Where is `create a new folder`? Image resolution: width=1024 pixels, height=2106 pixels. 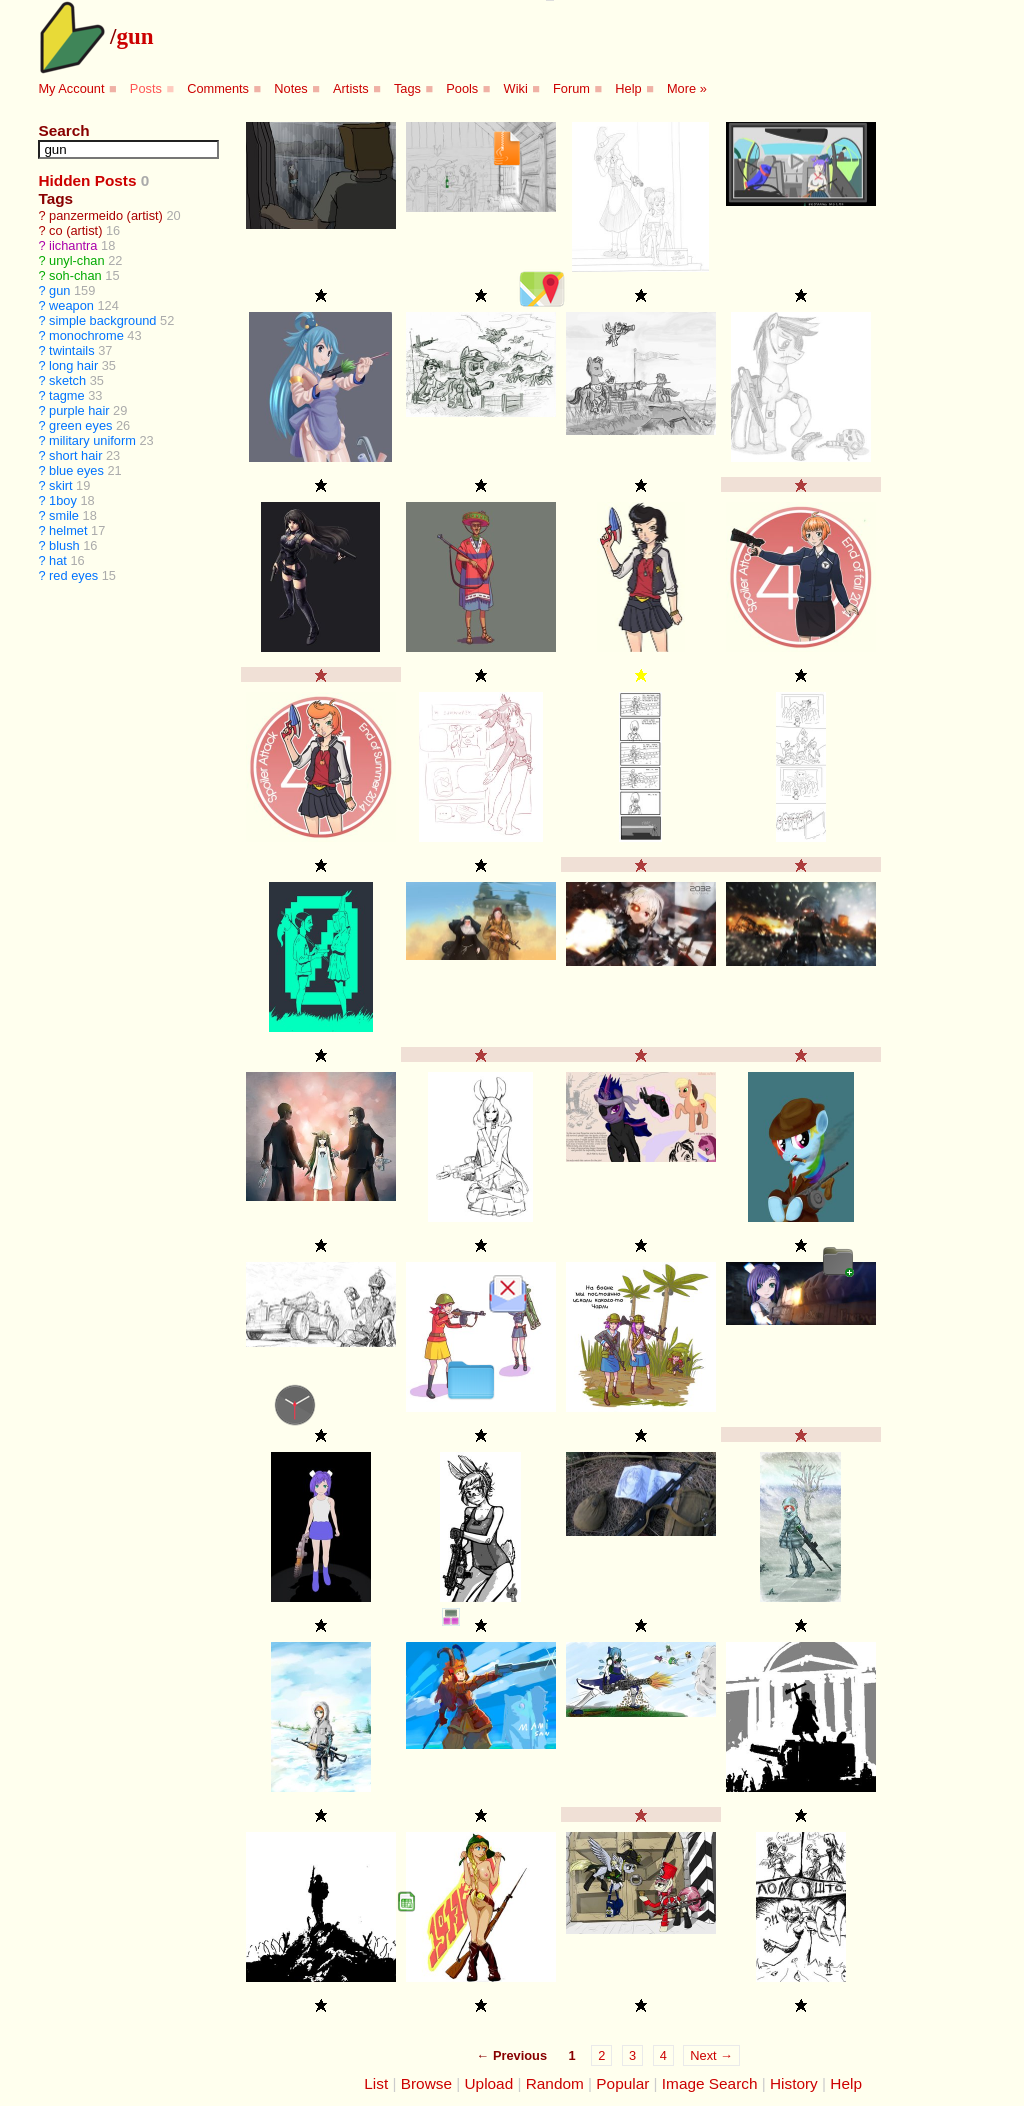 create a new folder is located at coordinates (838, 1261).